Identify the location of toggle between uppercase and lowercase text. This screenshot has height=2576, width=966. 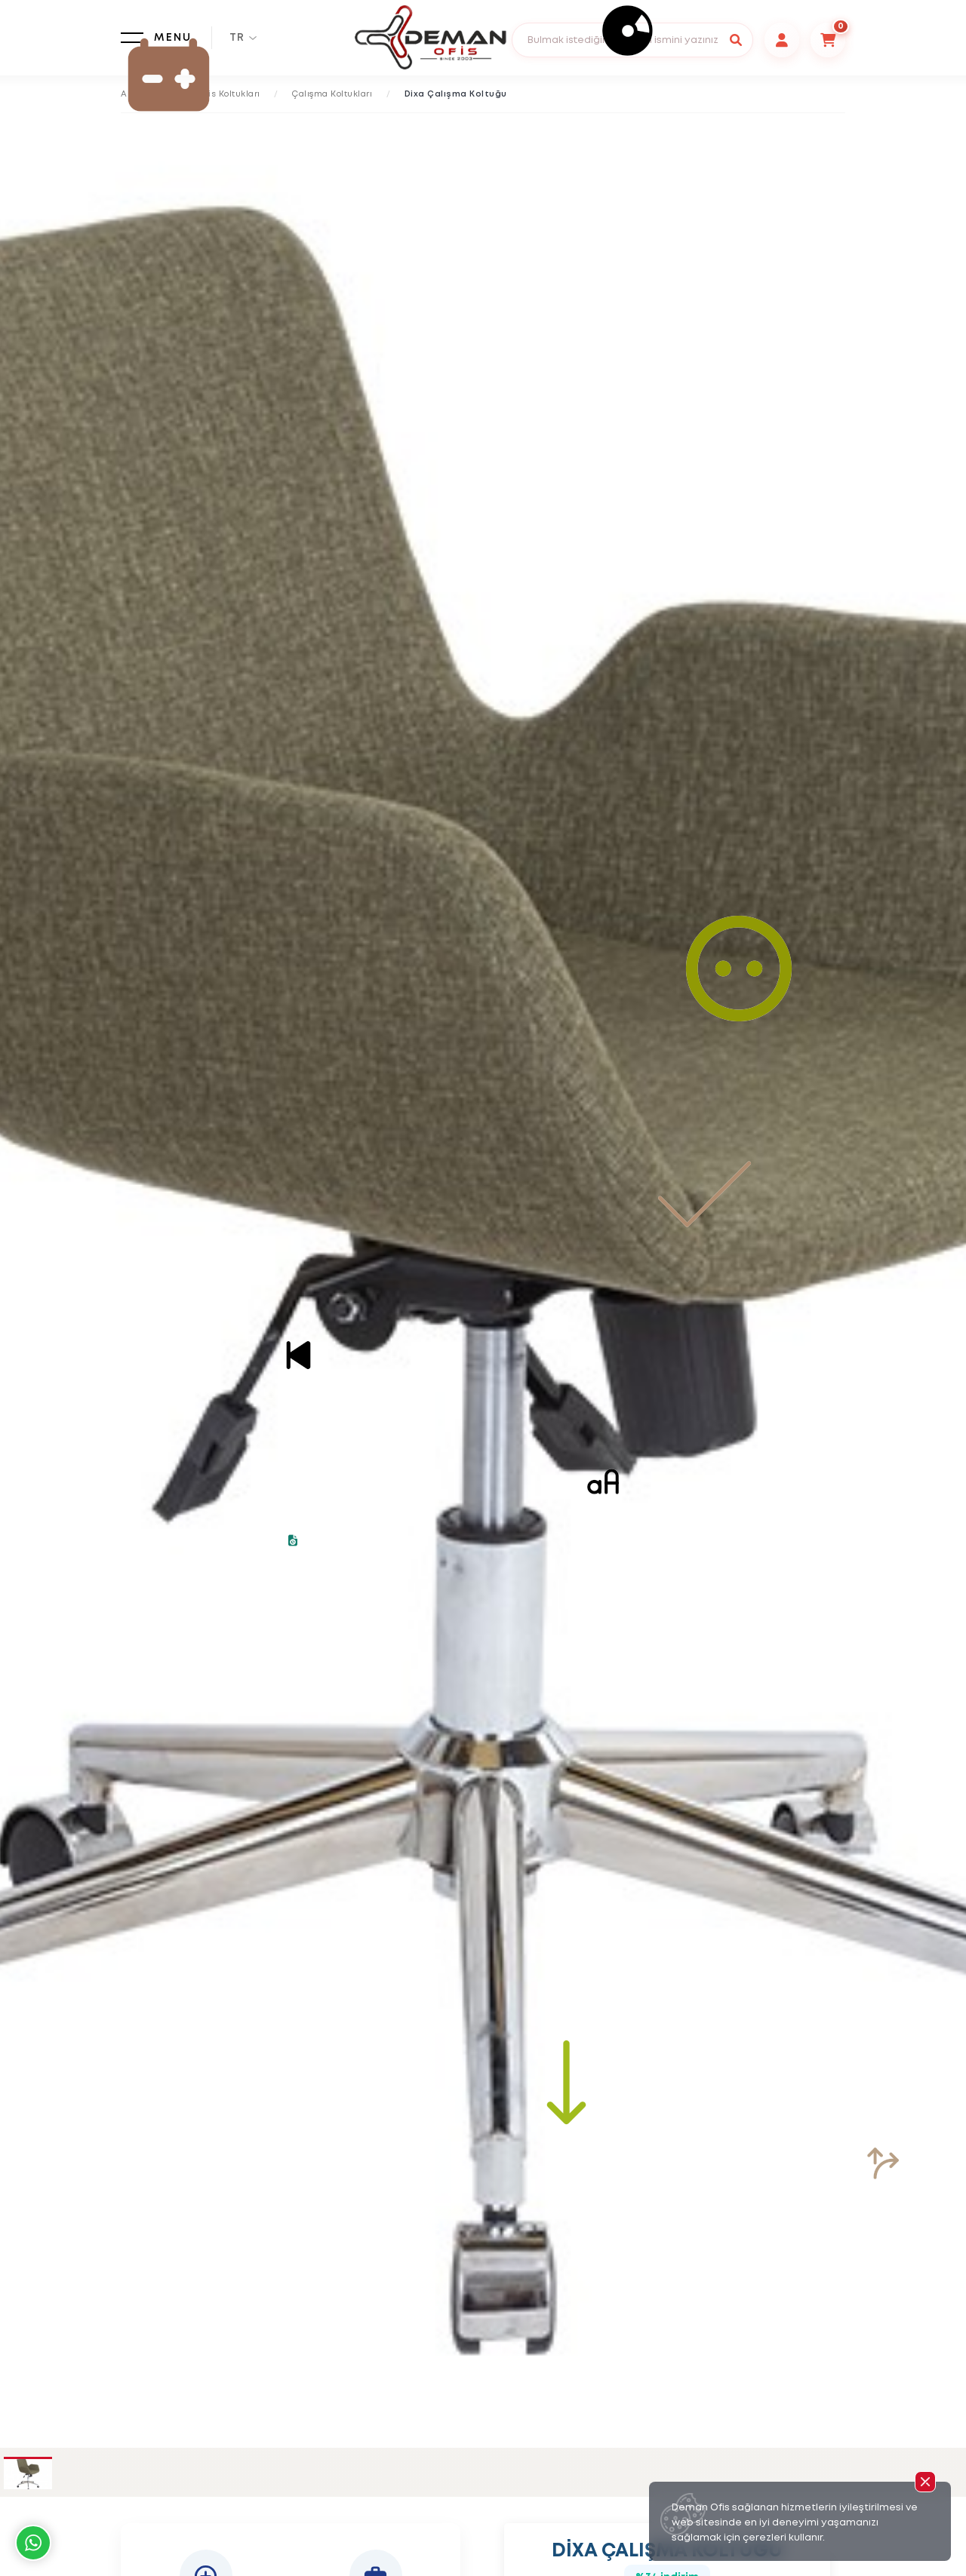
(603, 1481).